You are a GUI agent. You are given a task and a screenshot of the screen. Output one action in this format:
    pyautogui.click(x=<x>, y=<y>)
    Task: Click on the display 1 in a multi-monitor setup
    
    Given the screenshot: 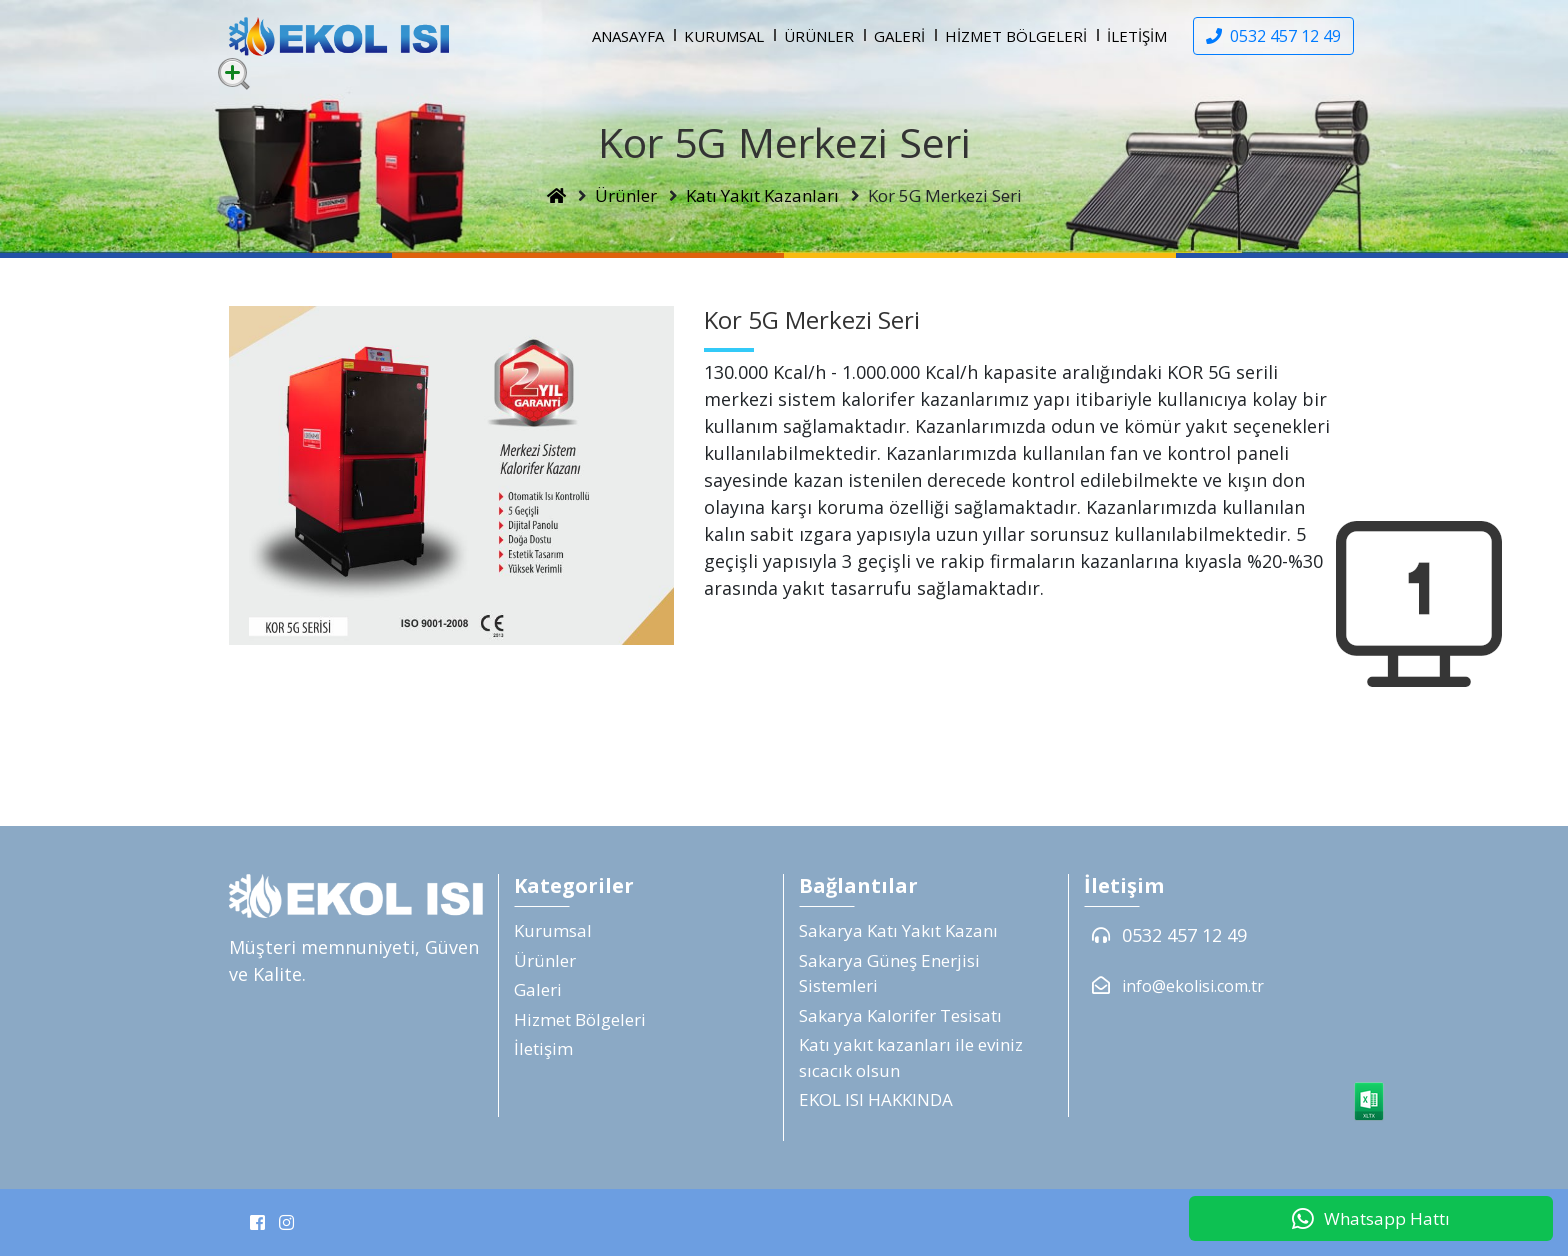 What is the action you would take?
    pyautogui.click(x=1419, y=604)
    